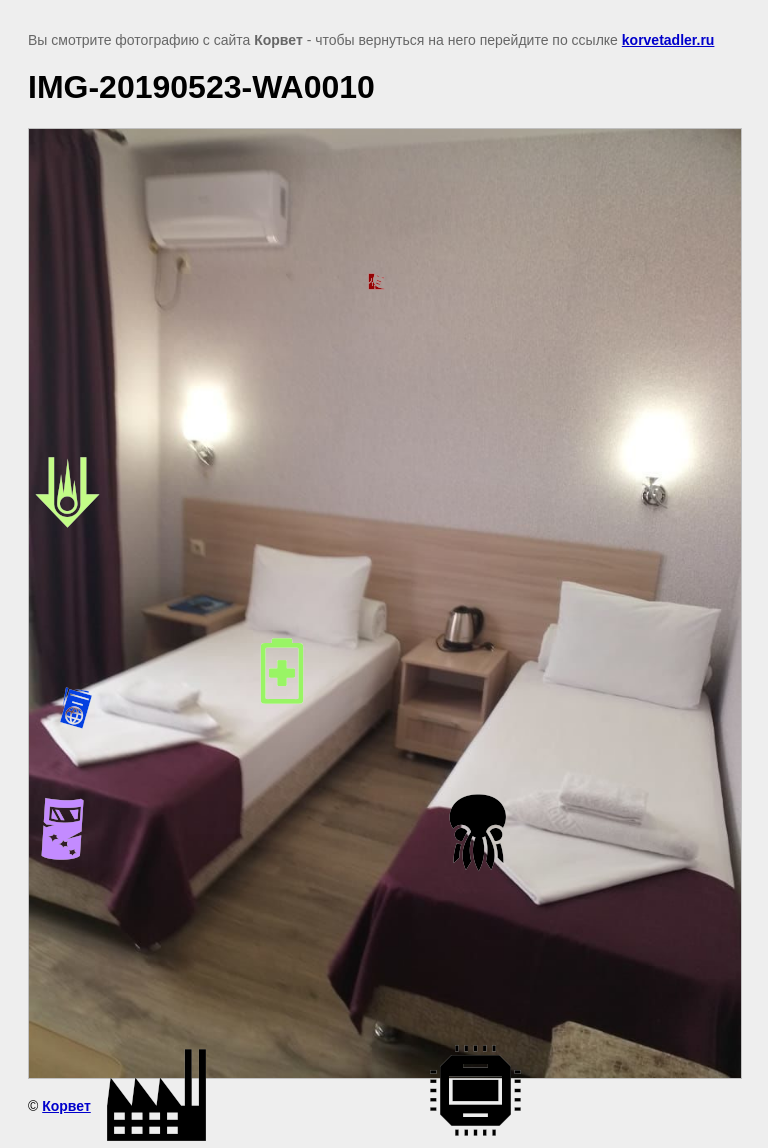  Describe the element at coordinates (59, 828) in the screenshot. I see `access defense or protection settings` at that location.